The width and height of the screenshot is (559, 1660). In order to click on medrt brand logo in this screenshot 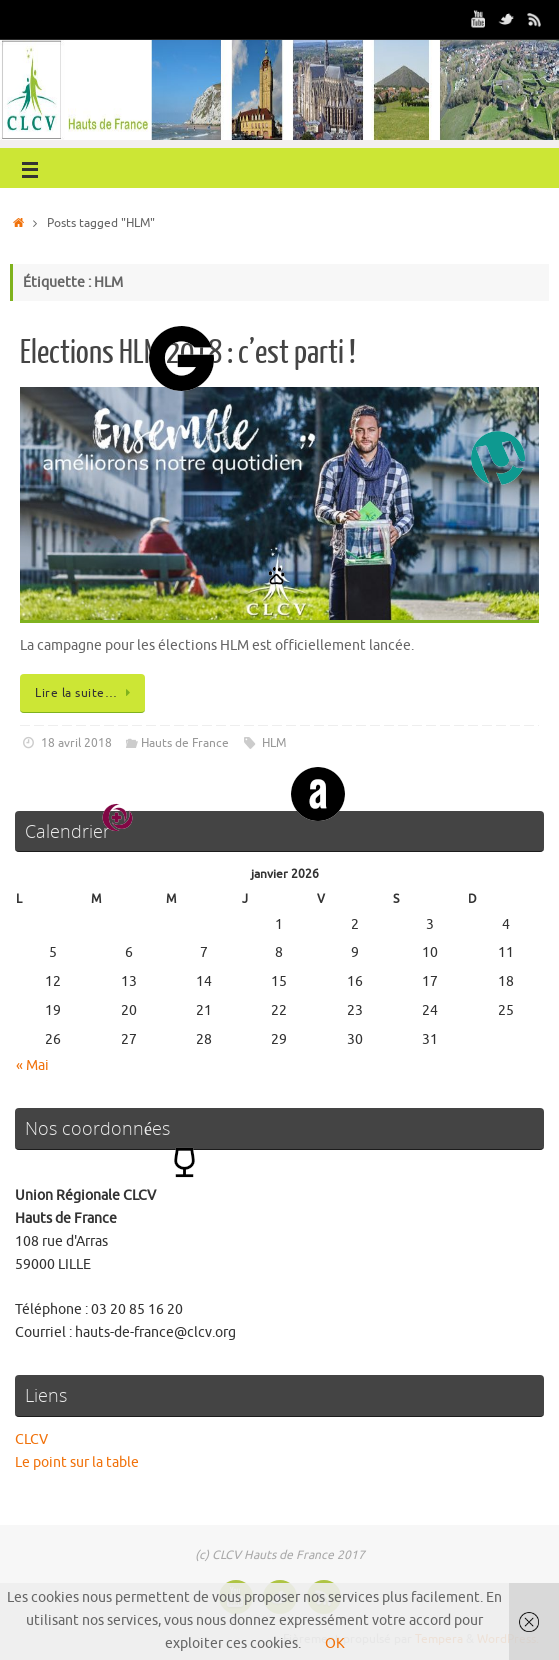, I will do `click(117, 817)`.